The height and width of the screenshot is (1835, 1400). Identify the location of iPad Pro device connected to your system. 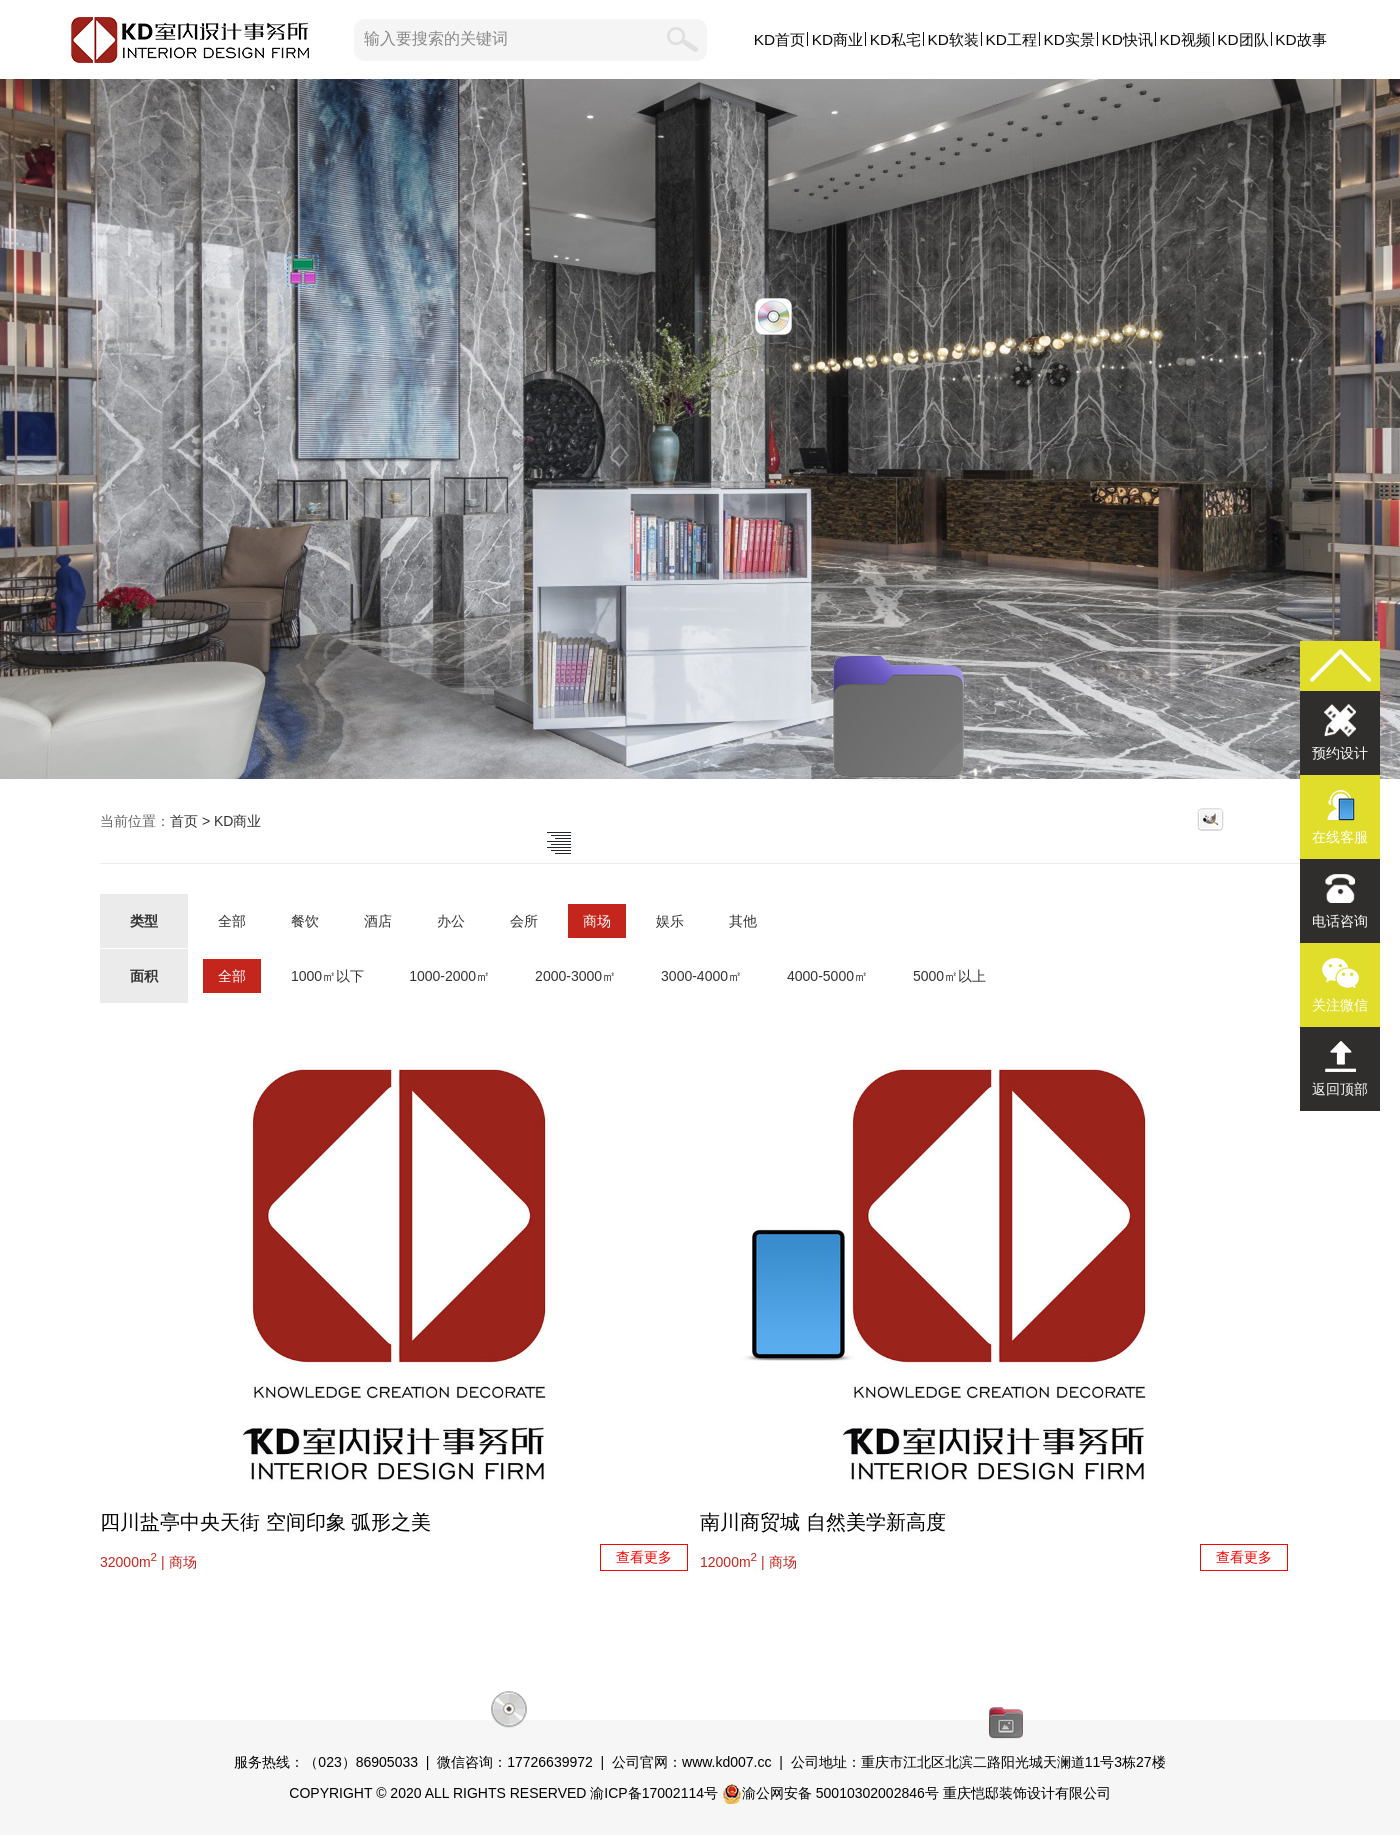
(798, 1295).